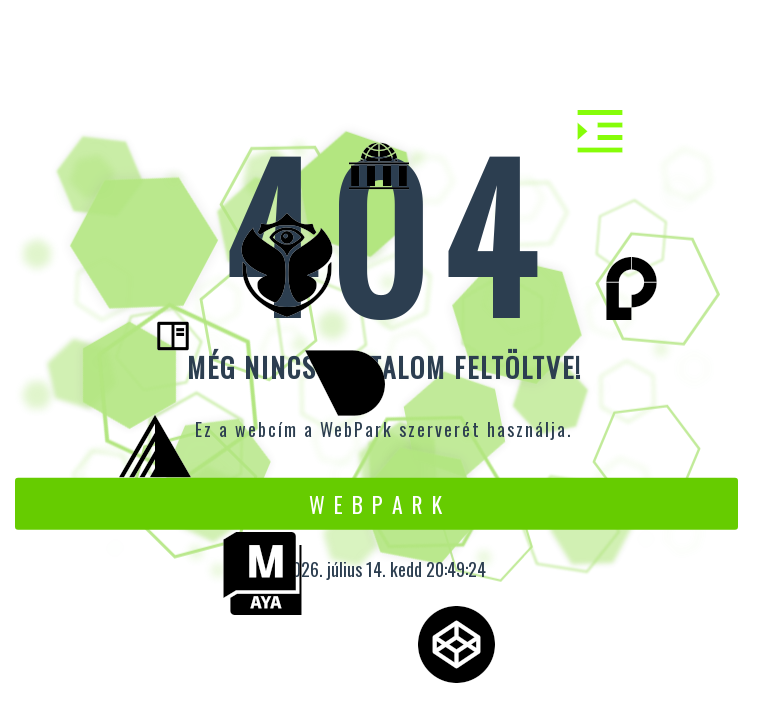 The width and height of the screenshot is (768, 720). Describe the element at coordinates (631, 288) in the screenshot. I see `open passport app` at that location.